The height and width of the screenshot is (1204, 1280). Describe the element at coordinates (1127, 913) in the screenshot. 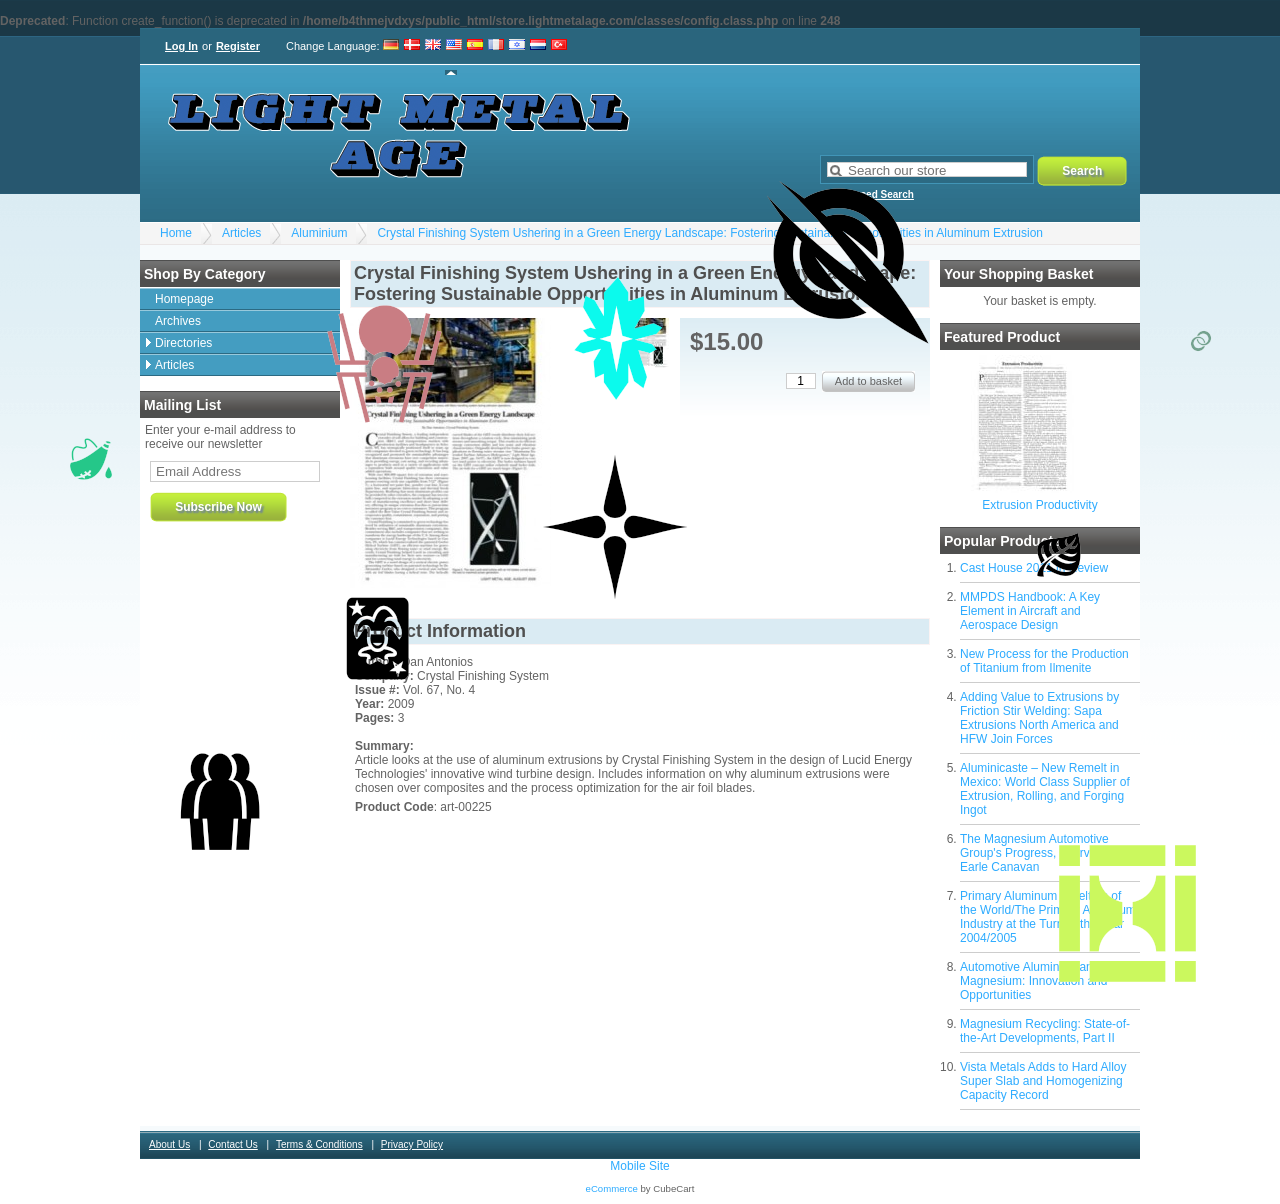

I see `loading or processing in progress` at that location.